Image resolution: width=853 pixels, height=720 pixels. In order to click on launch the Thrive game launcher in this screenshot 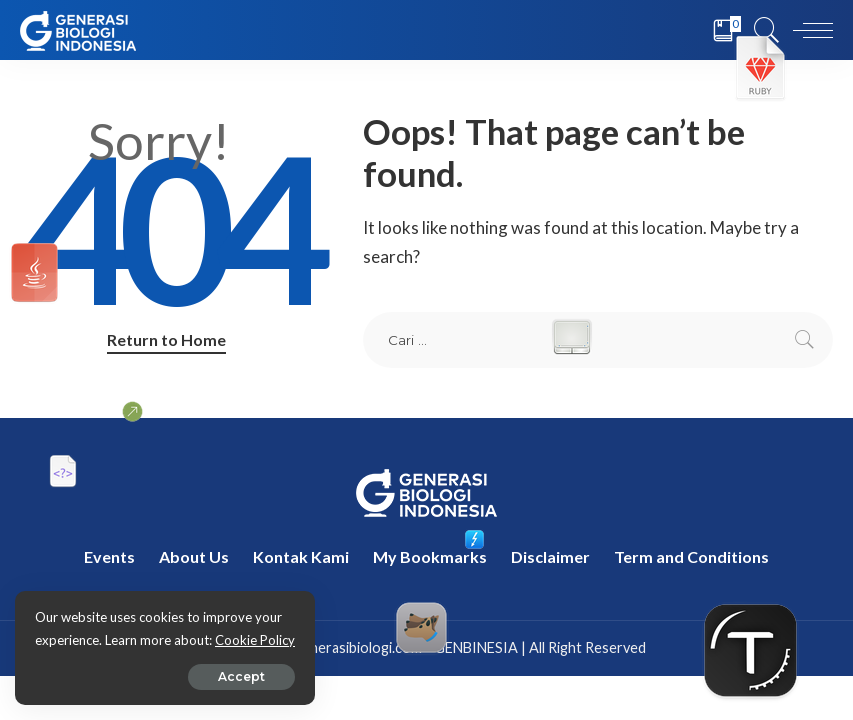, I will do `click(750, 650)`.